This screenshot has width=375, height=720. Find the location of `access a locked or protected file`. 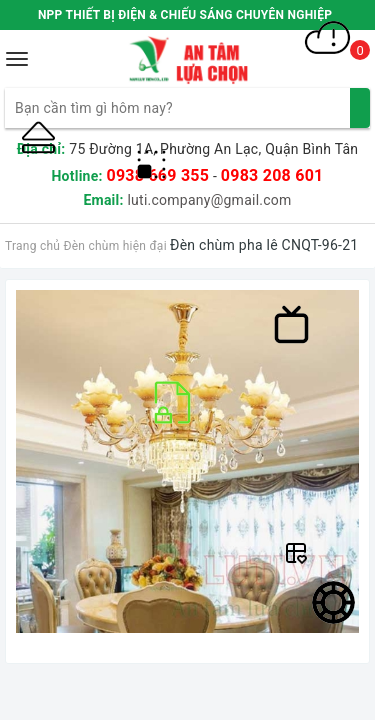

access a locked or protected file is located at coordinates (172, 402).